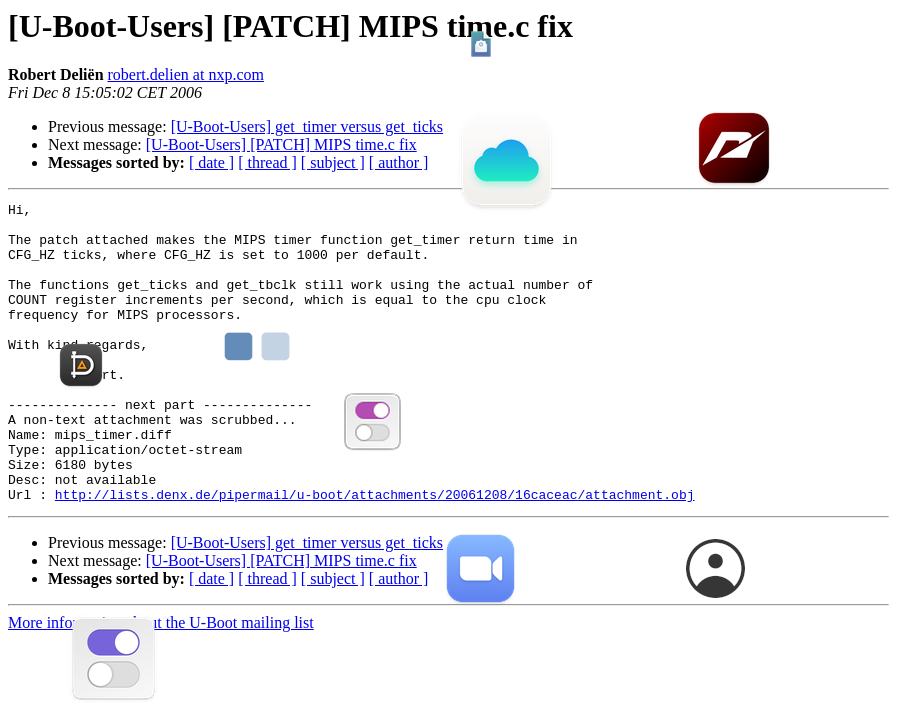 The width and height of the screenshot is (897, 720). Describe the element at coordinates (372, 421) in the screenshot. I see `open unity tweak tool settings` at that location.